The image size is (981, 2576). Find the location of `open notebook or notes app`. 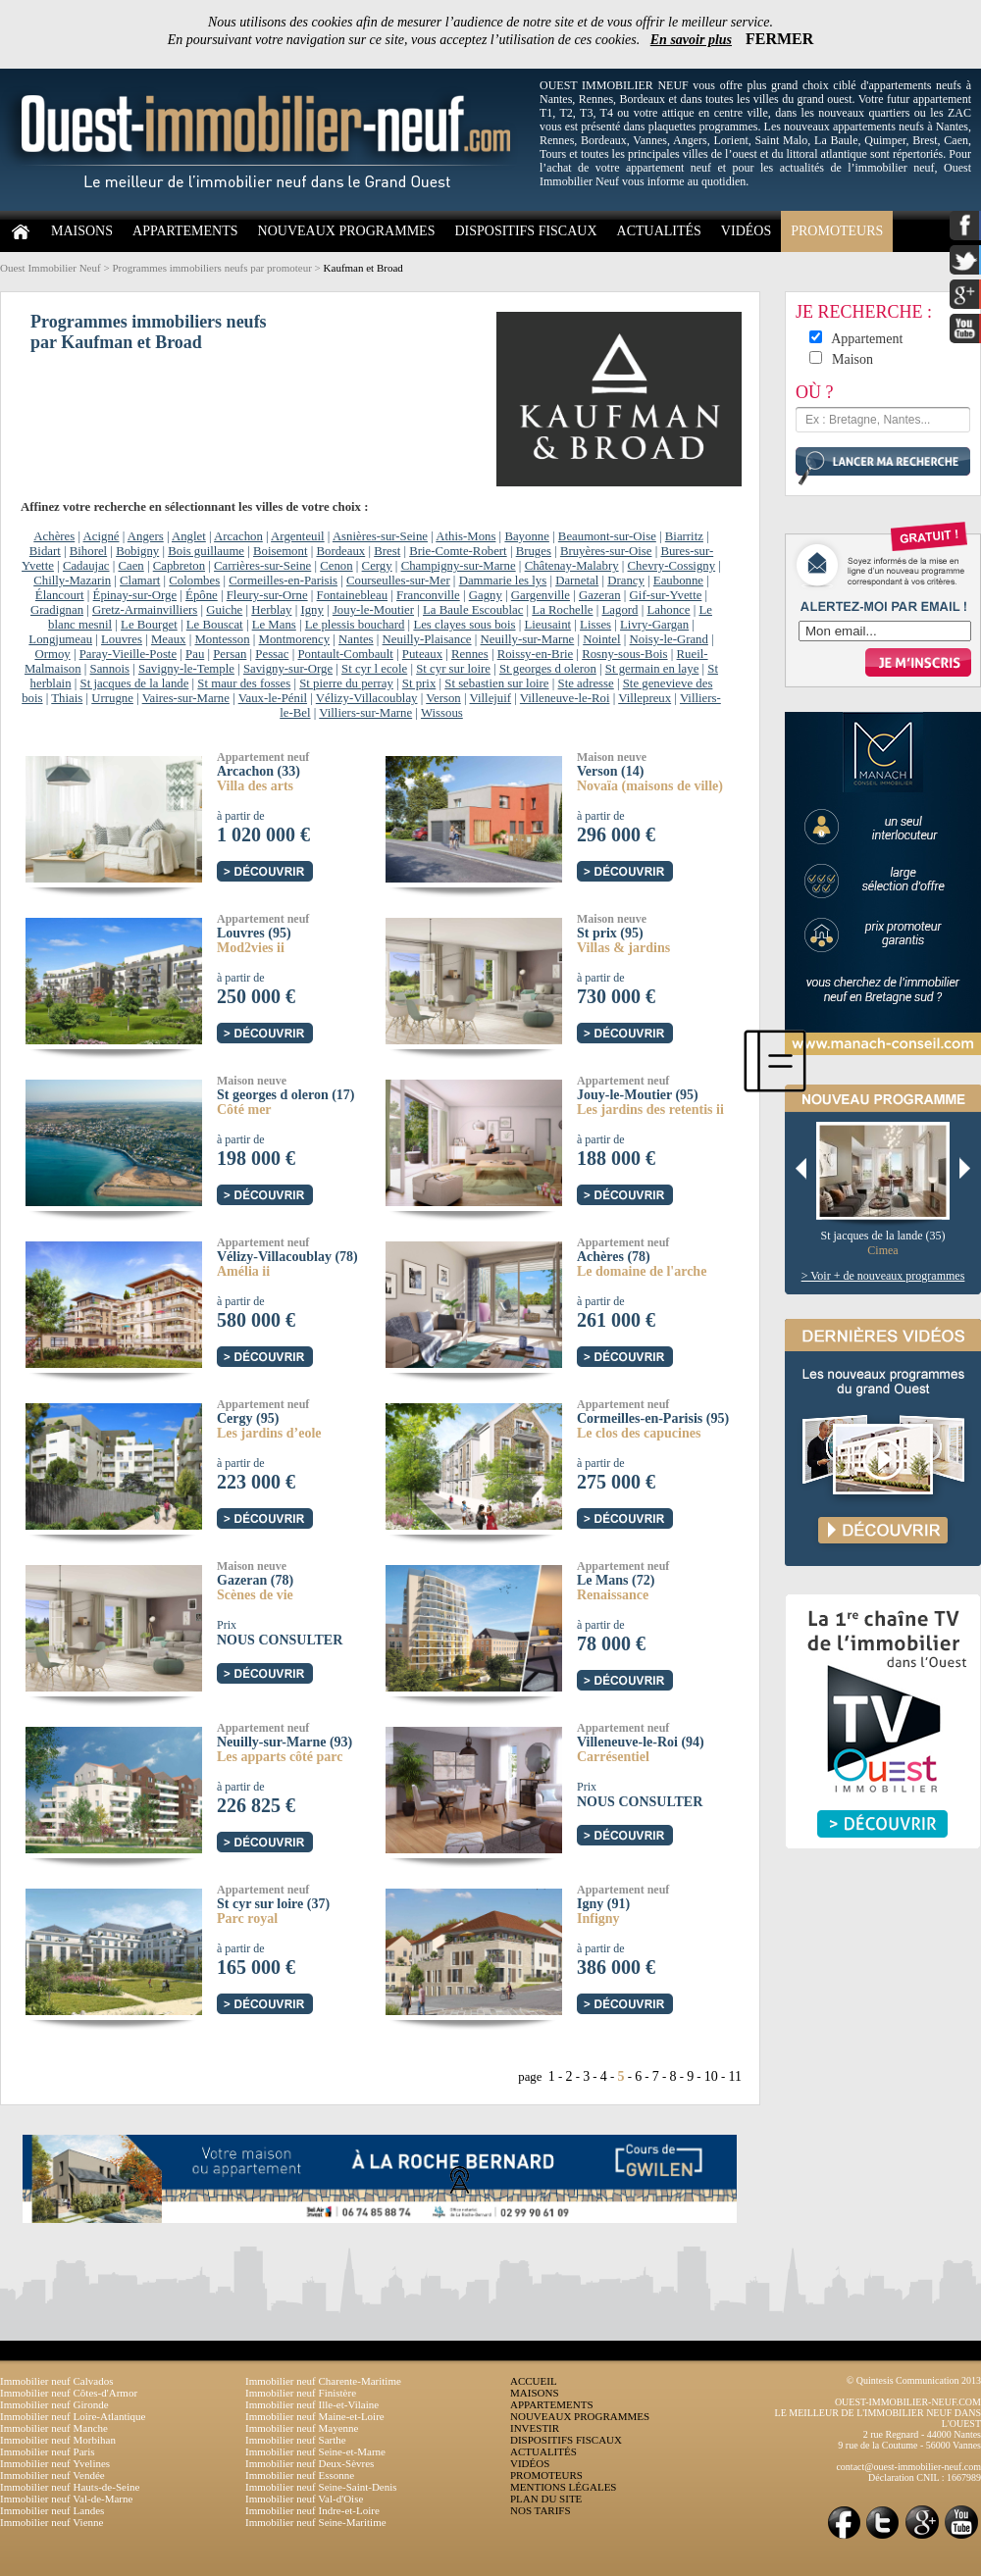

open notebook or notes app is located at coordinates (775, 1061).